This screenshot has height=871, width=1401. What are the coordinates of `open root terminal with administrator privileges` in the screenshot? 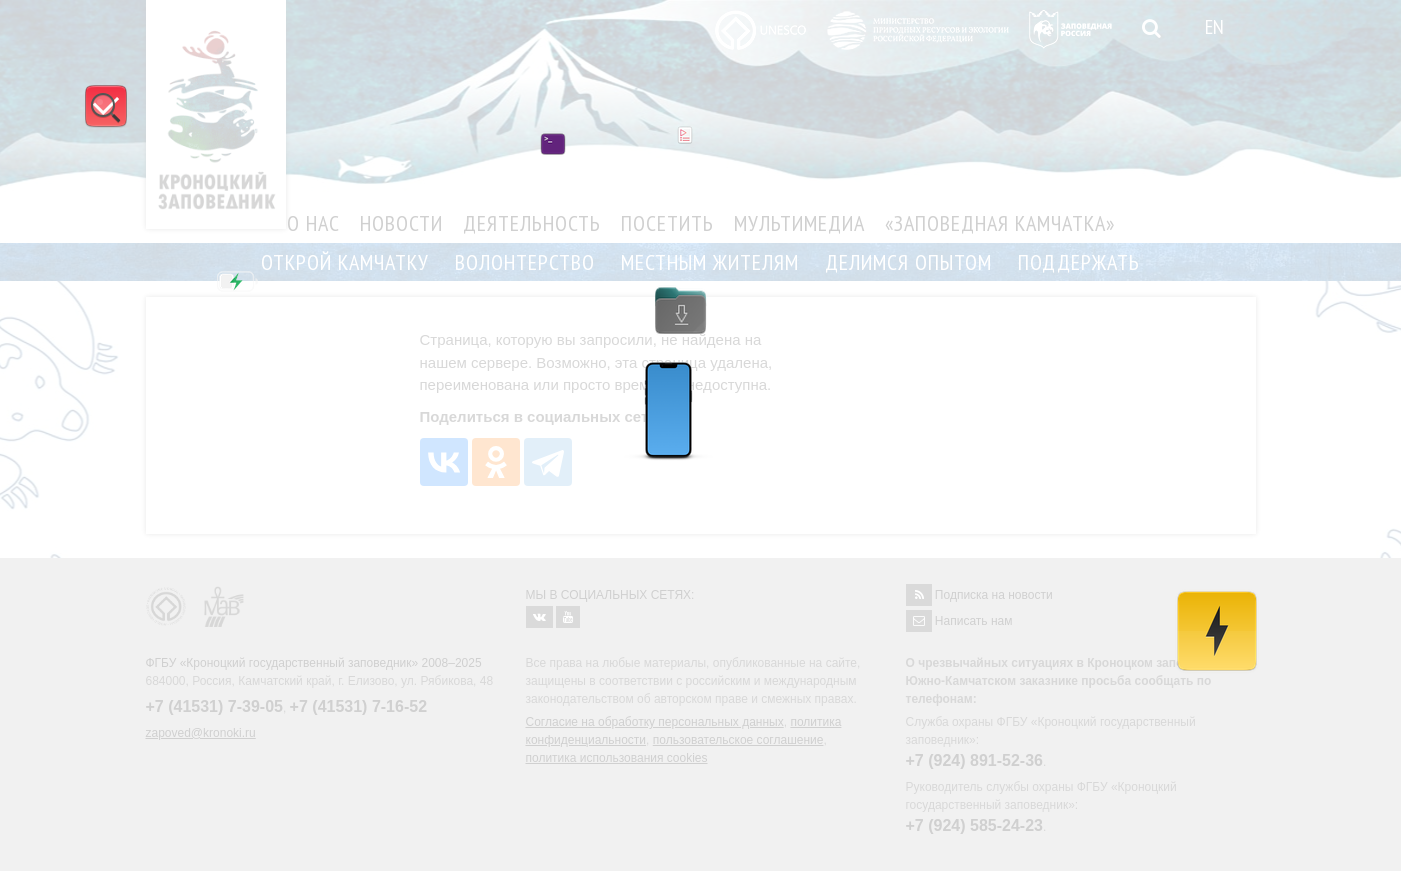 It's located at (553, 144).